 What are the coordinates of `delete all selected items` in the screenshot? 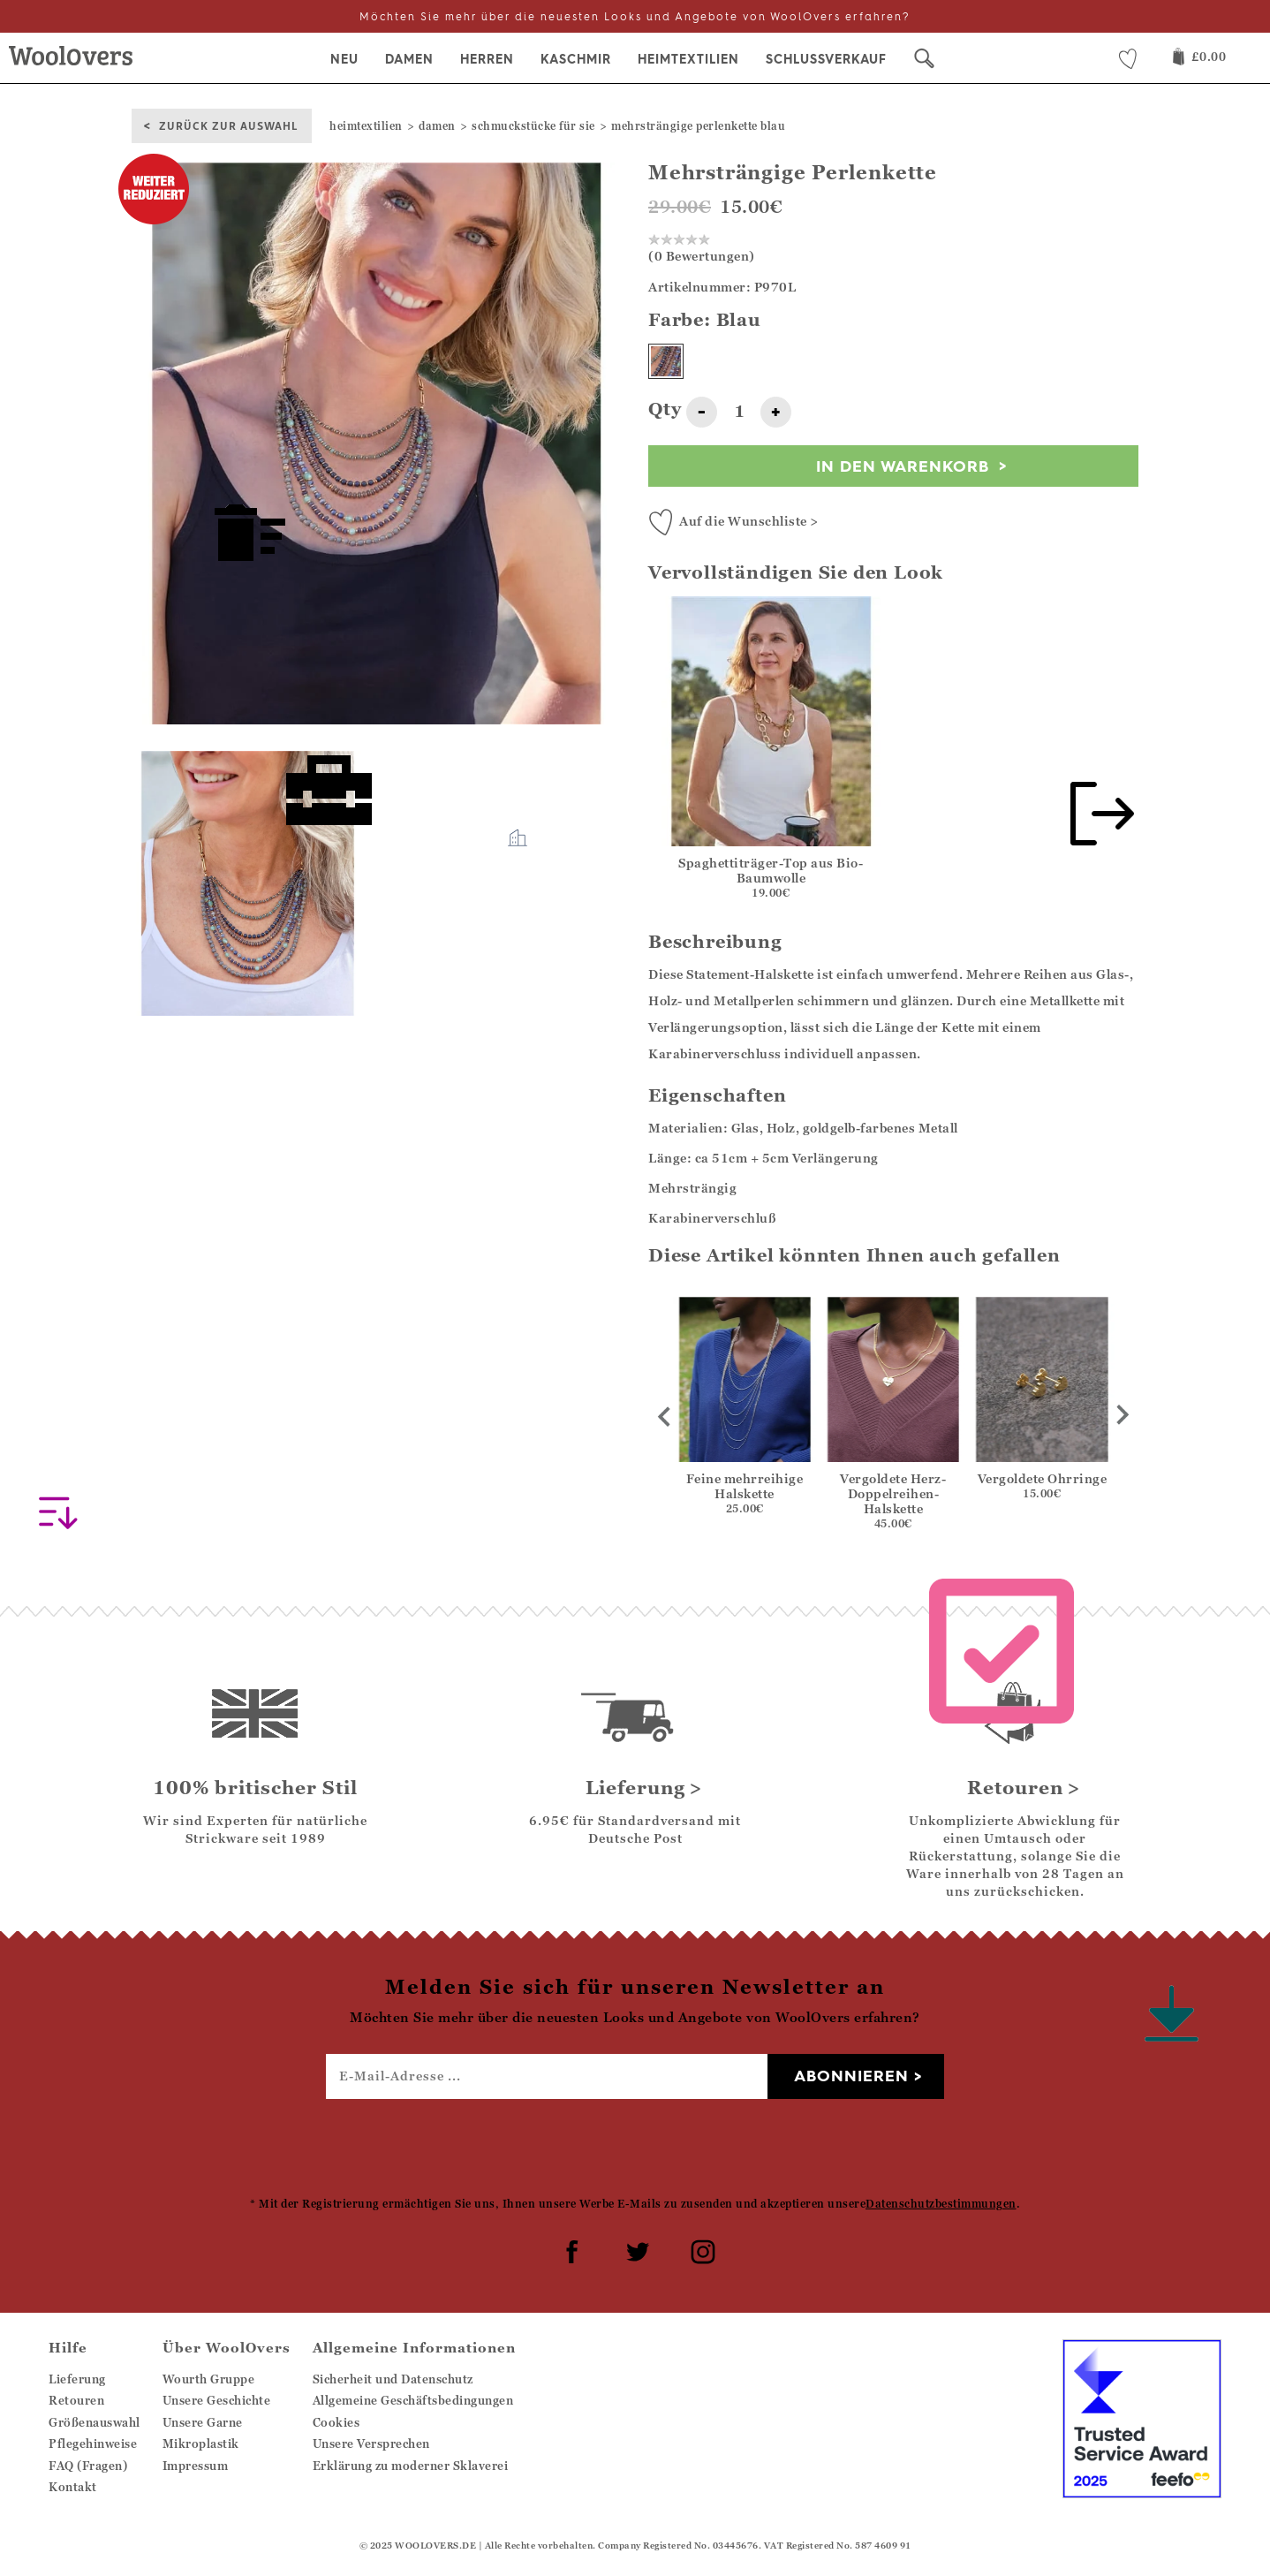 It's located at (250, 533).